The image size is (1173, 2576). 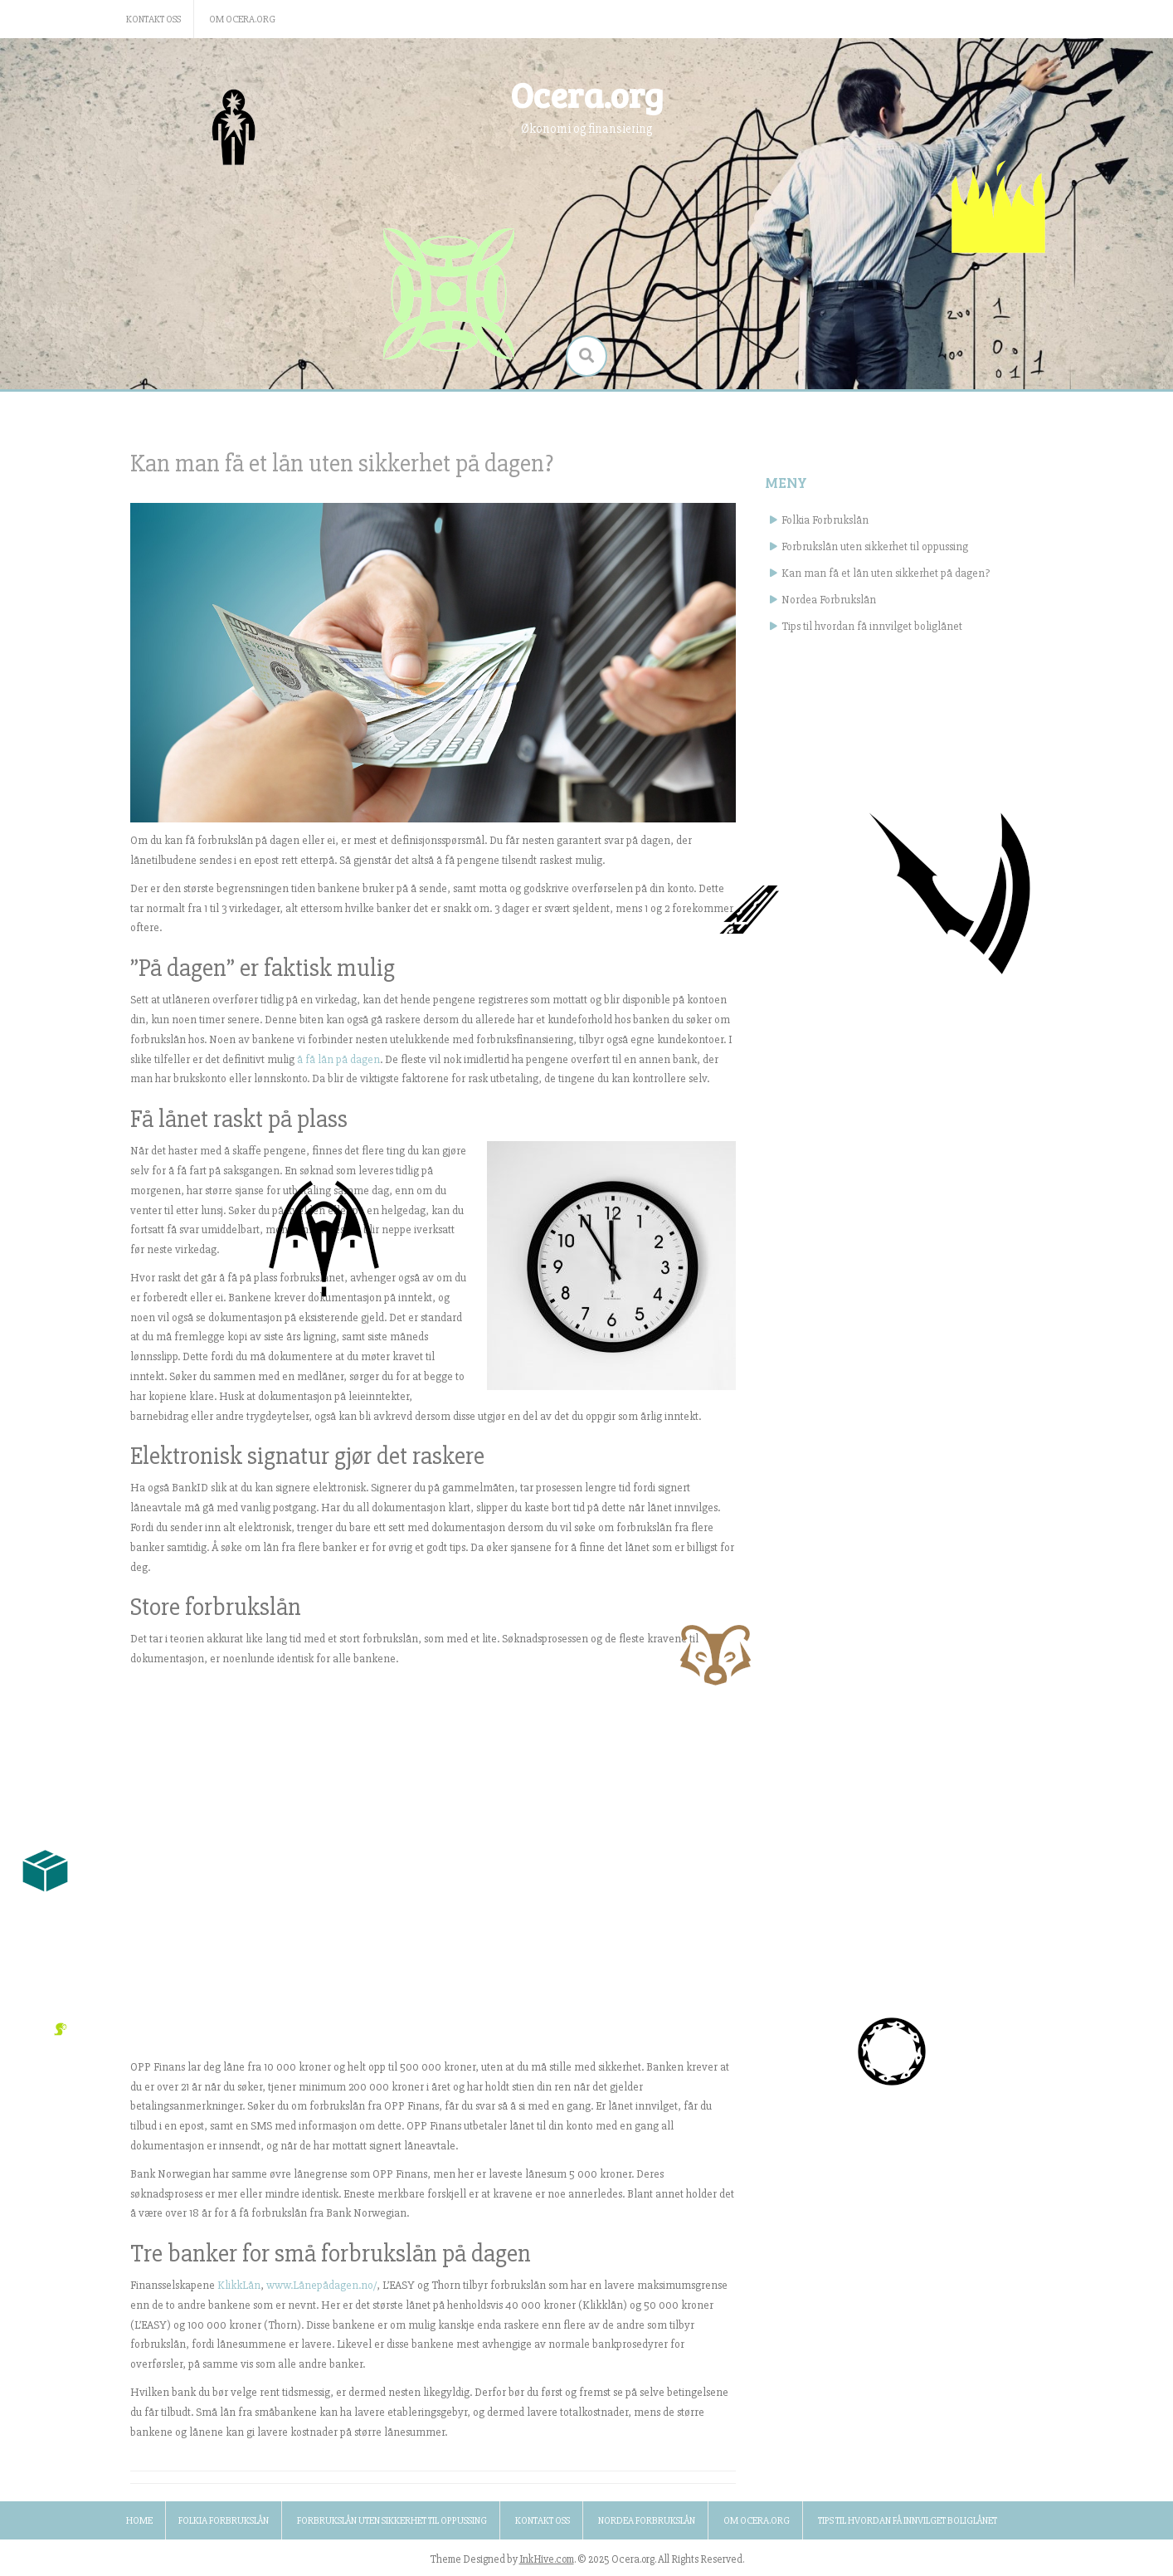 I want to click on select chakram as your weapon, so click(x=892, y=2052).